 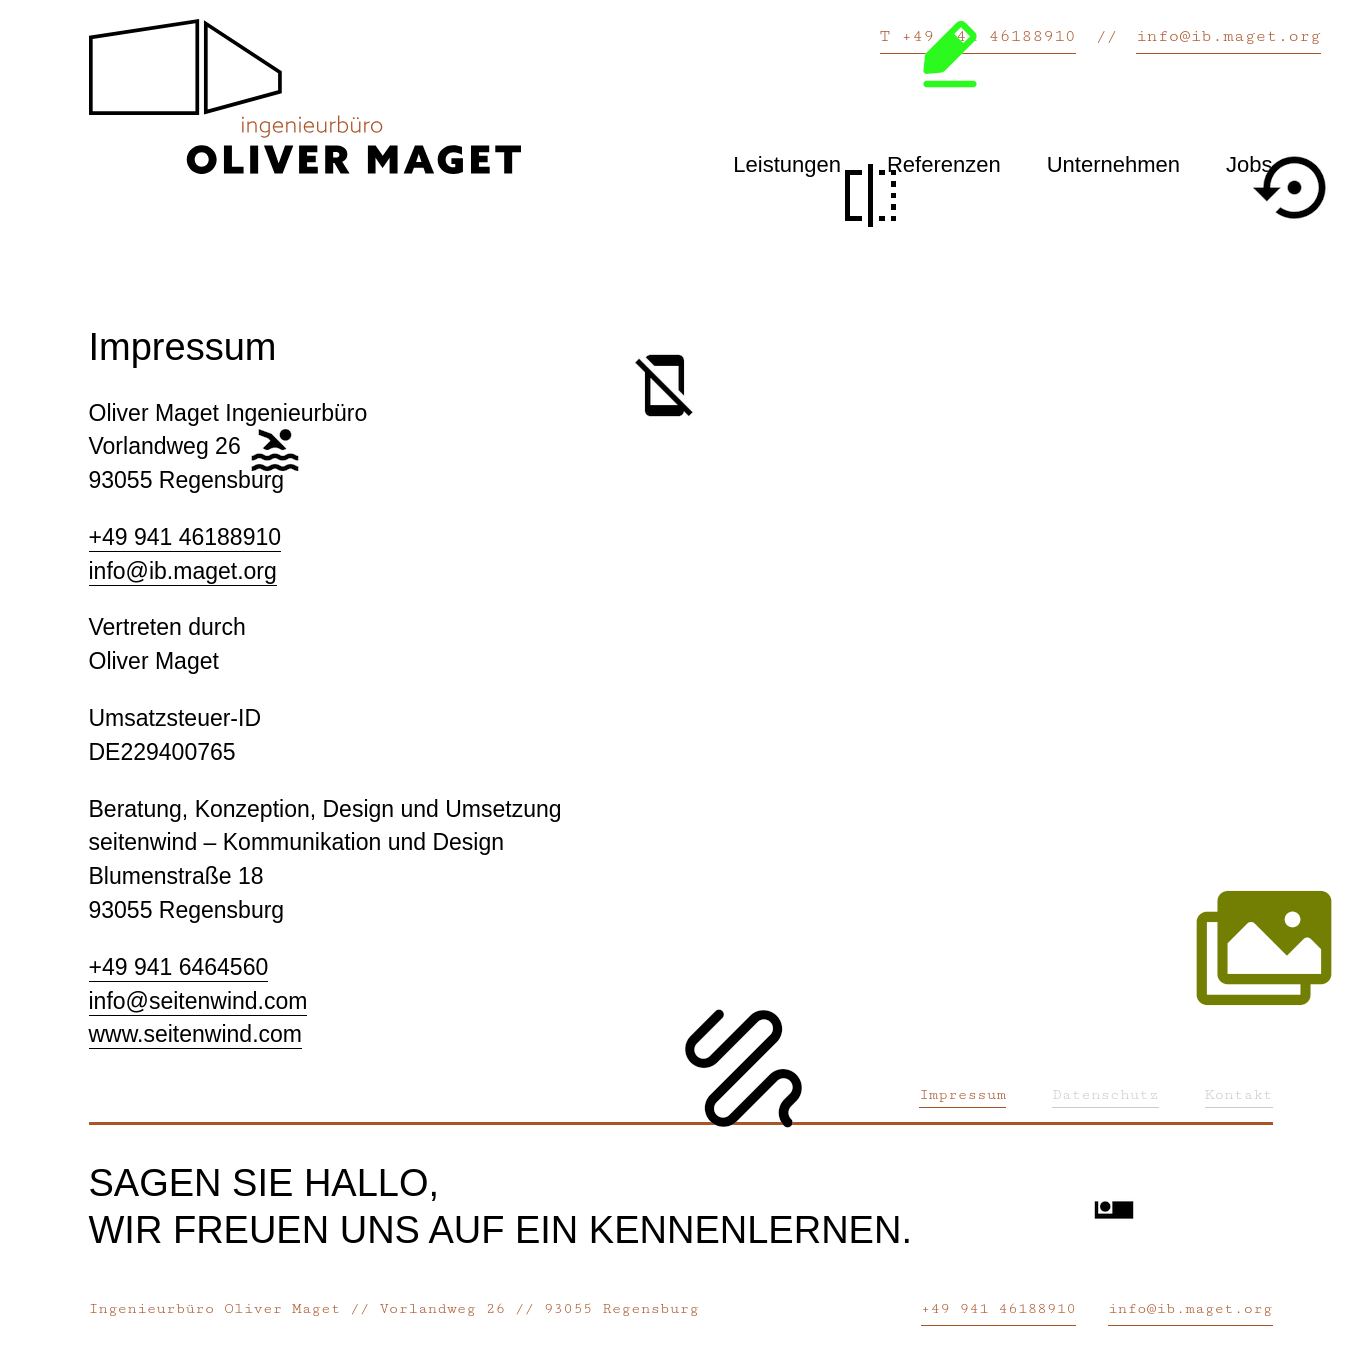 I want to click on view photo gallery or image library, so click(x=1264, y=948).